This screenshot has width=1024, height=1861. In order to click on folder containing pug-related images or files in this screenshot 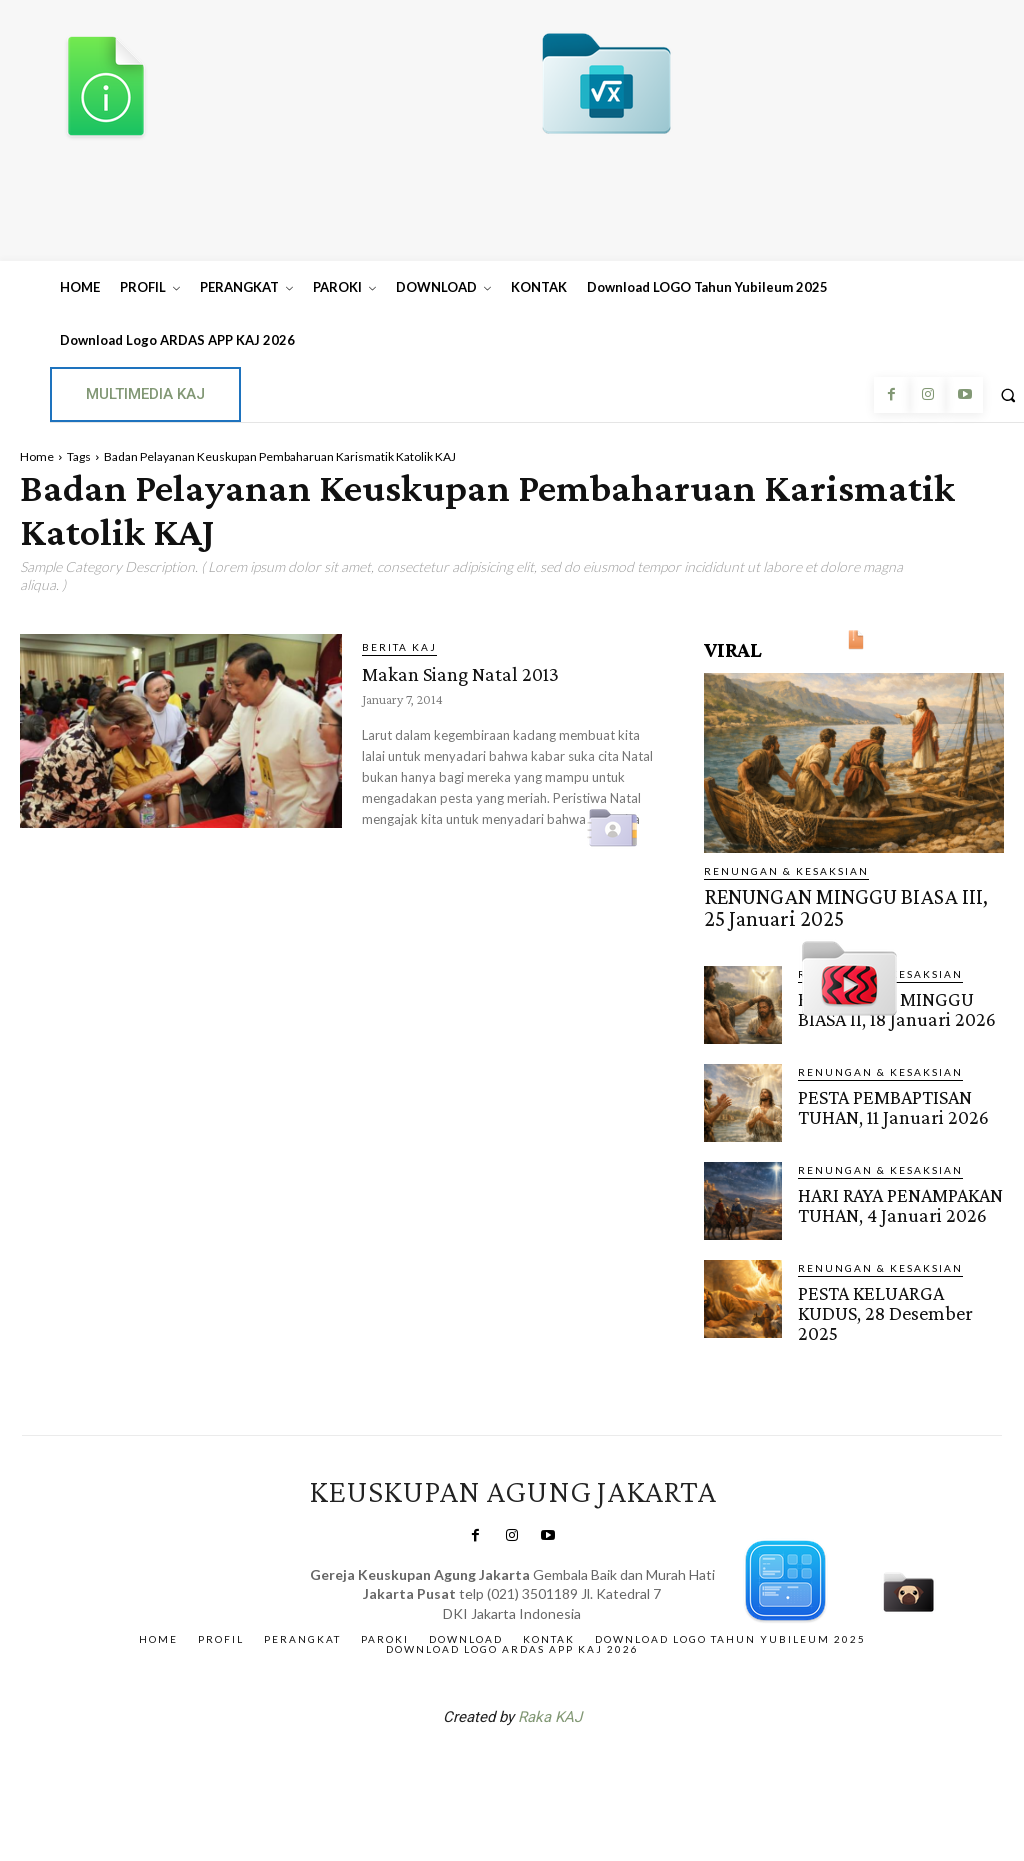, I will do `click(908, 1593)`.